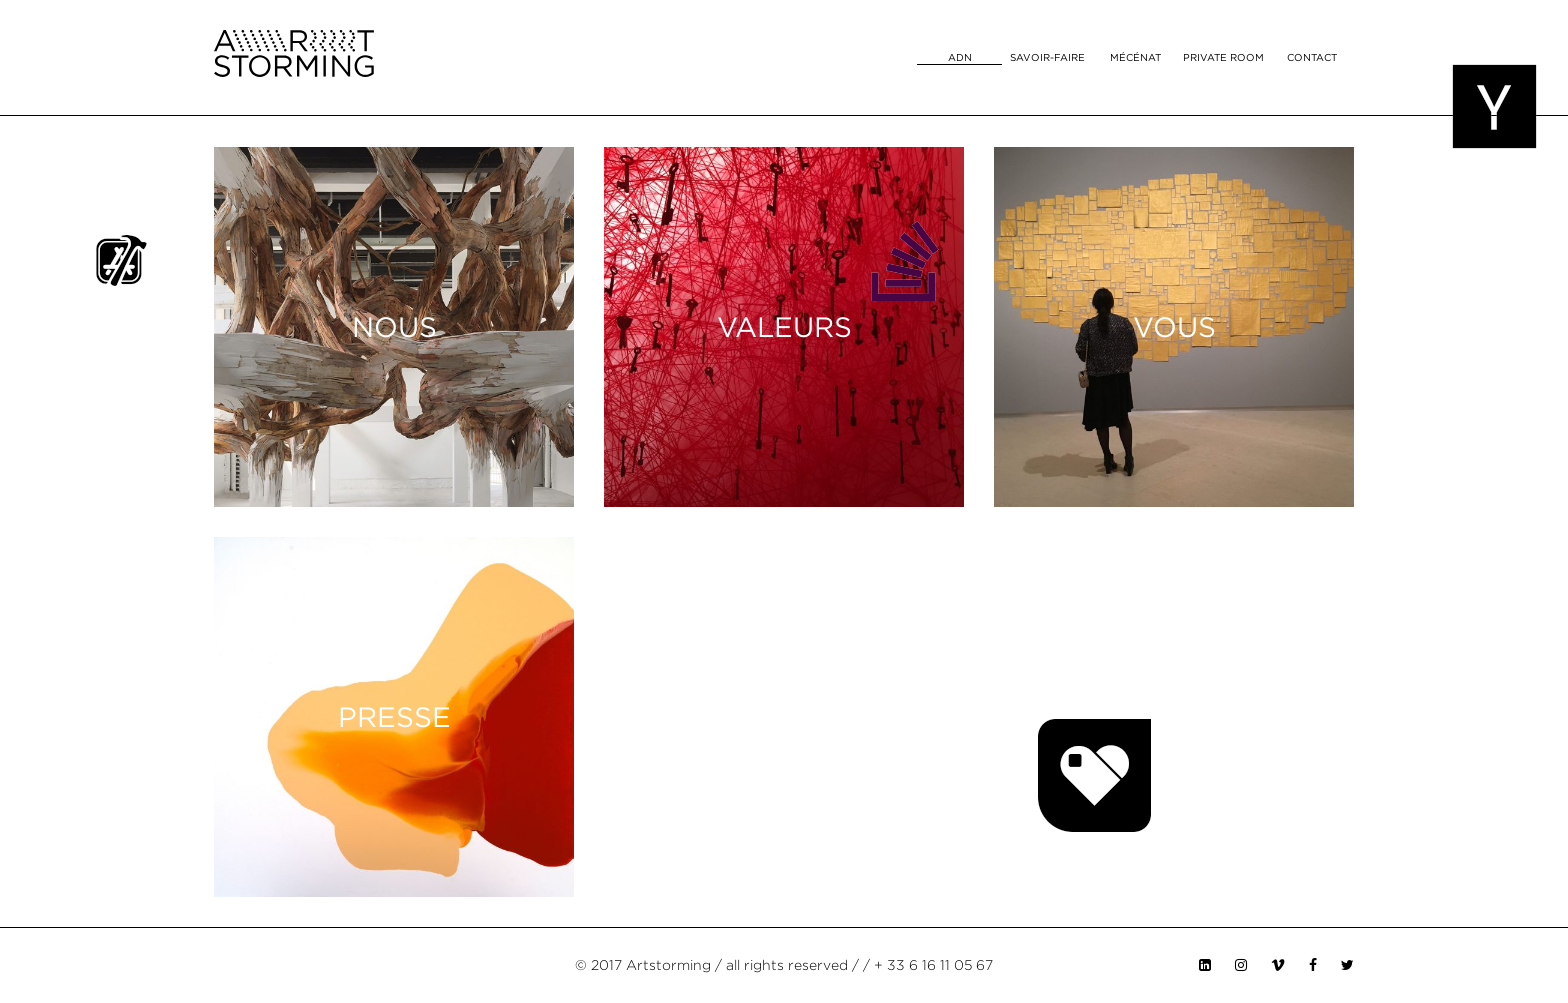 This screenshot has height=1003, width=1568. I want to click on visit stack overflow for programming help, so click(905, 261).